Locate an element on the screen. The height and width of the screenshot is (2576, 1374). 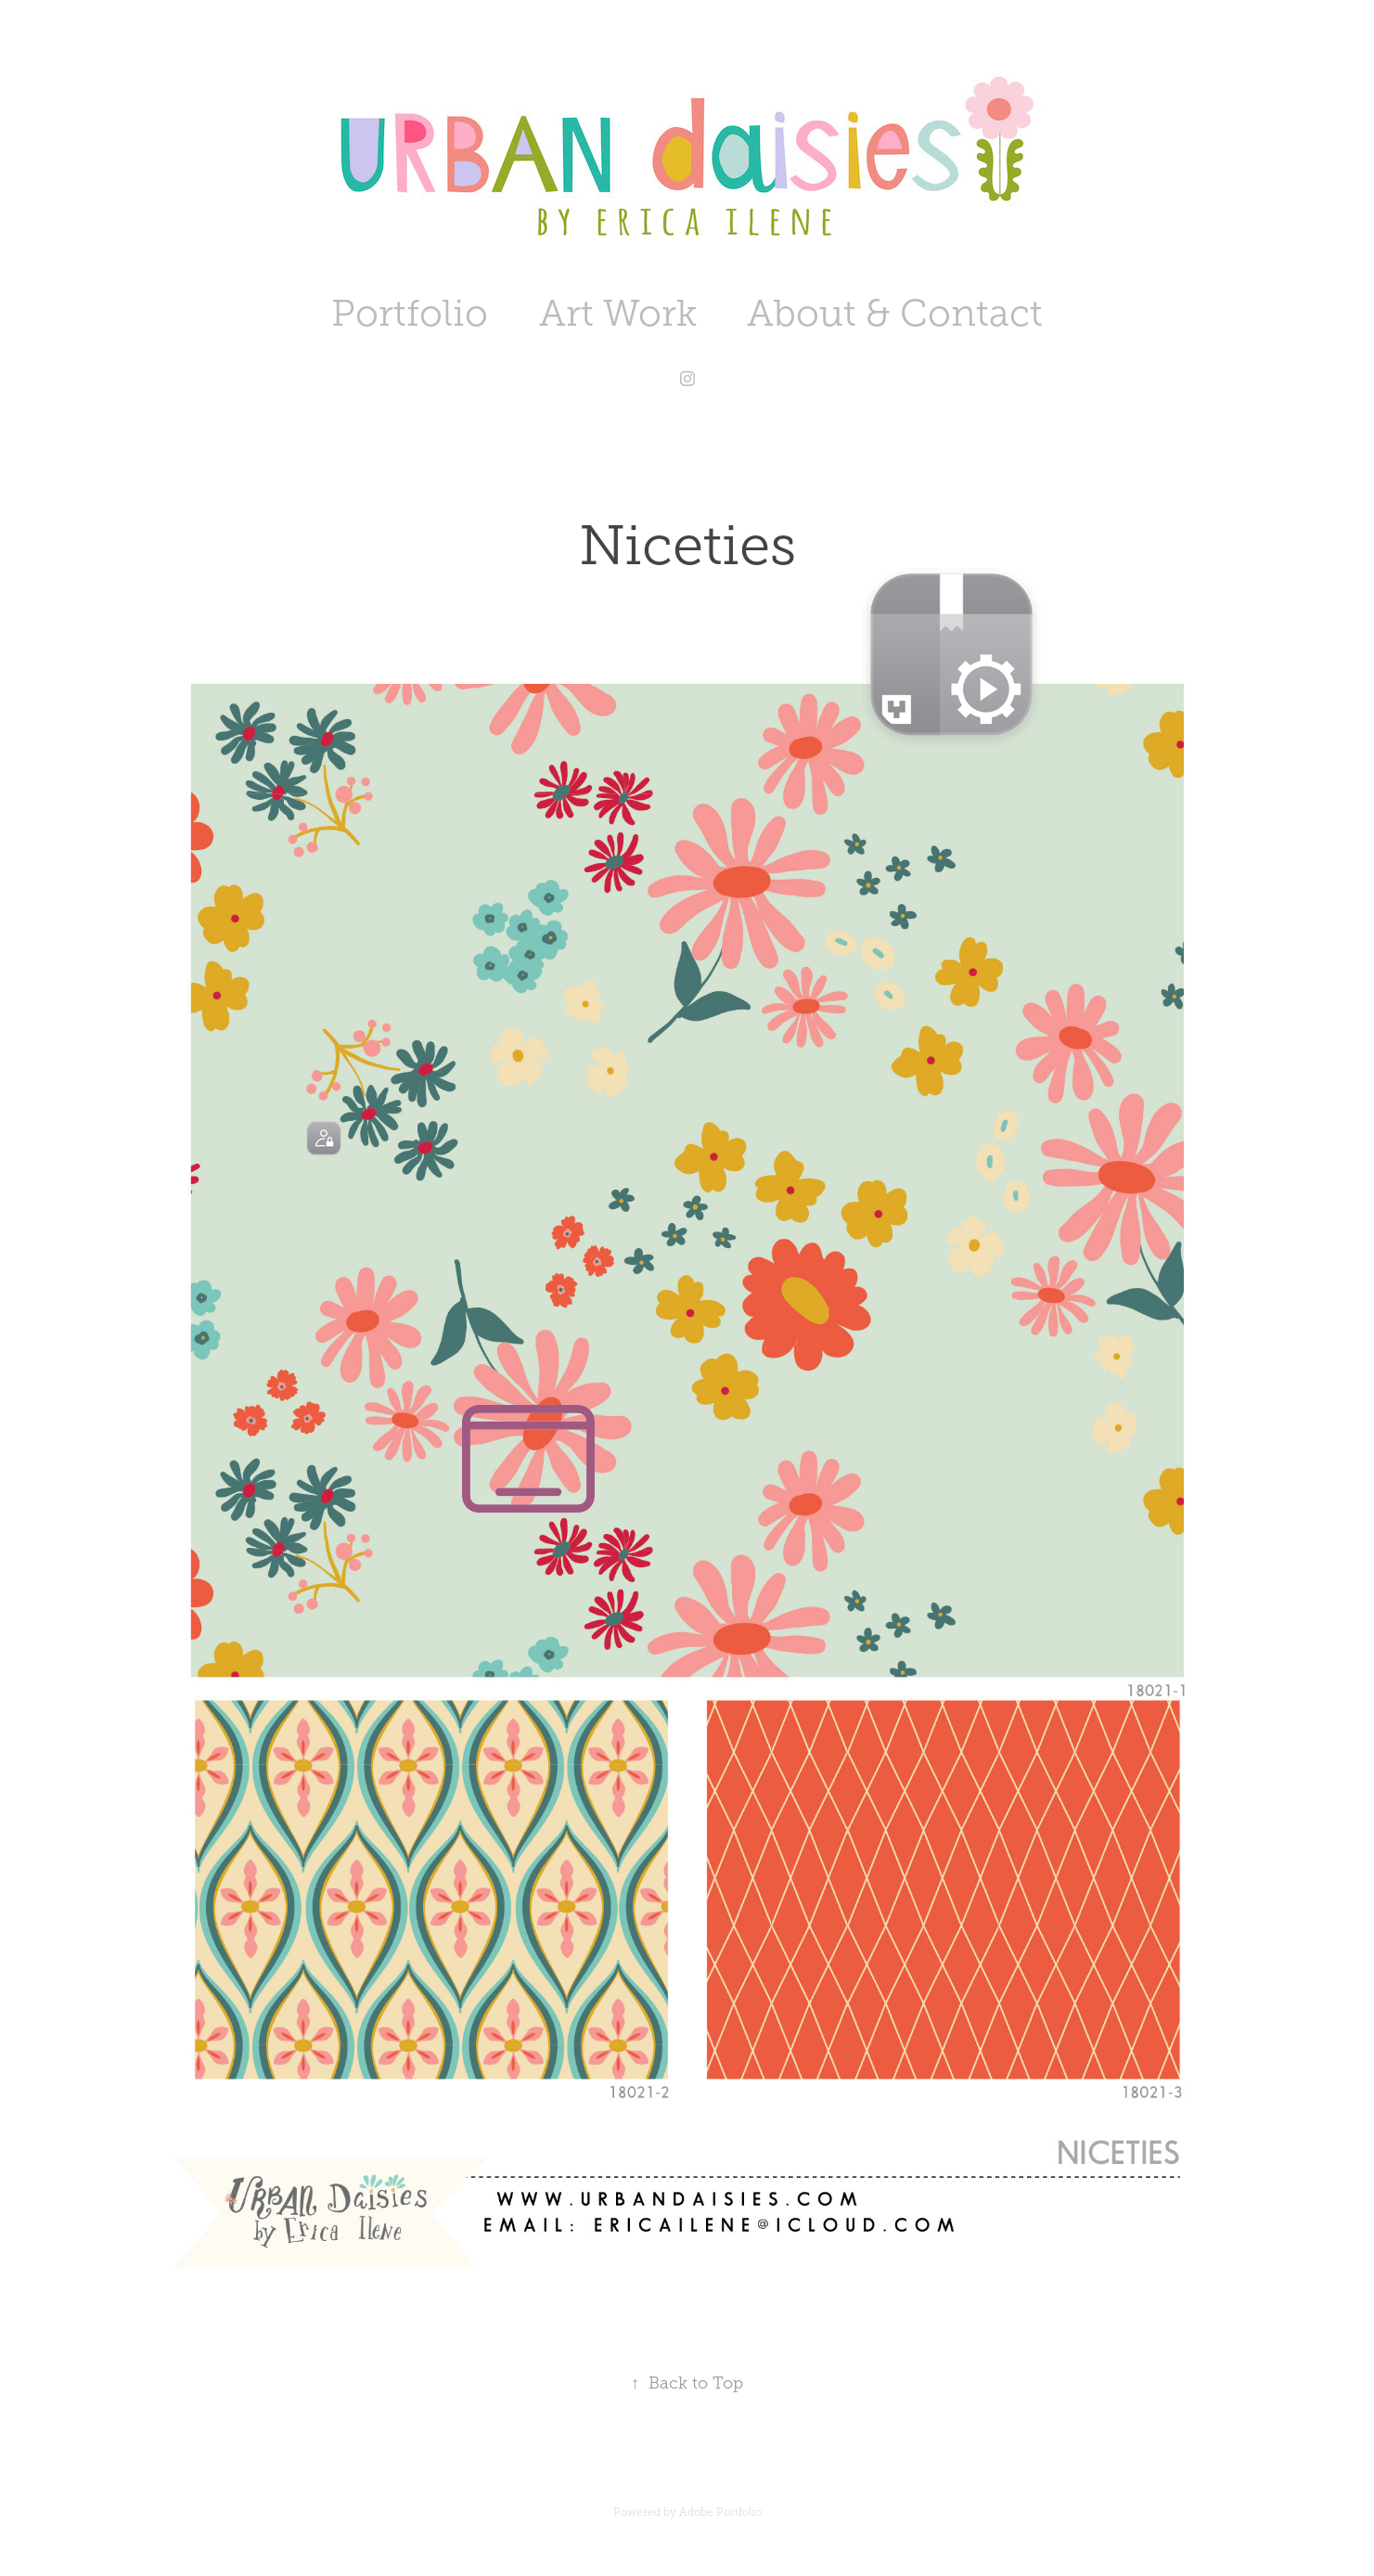
access desktop preferences or display settings is located at coordinates (528, 1462).